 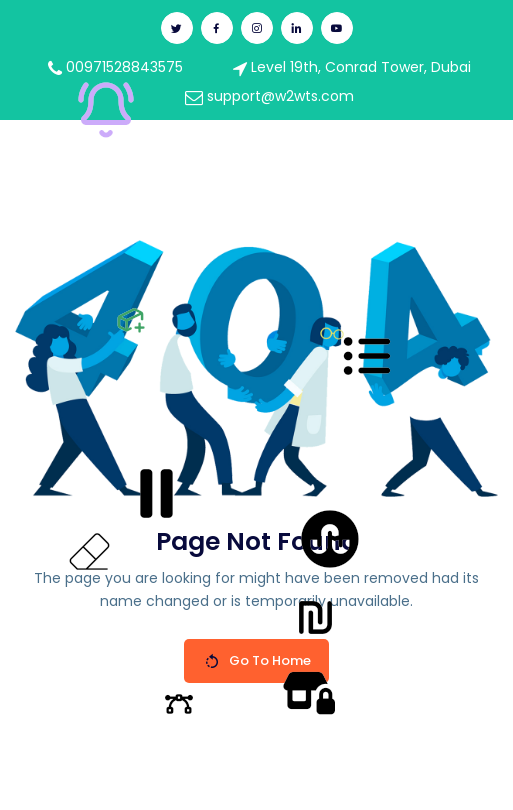 I want to click on indicates Israeli shekel currency, so click(x=315, y=617).